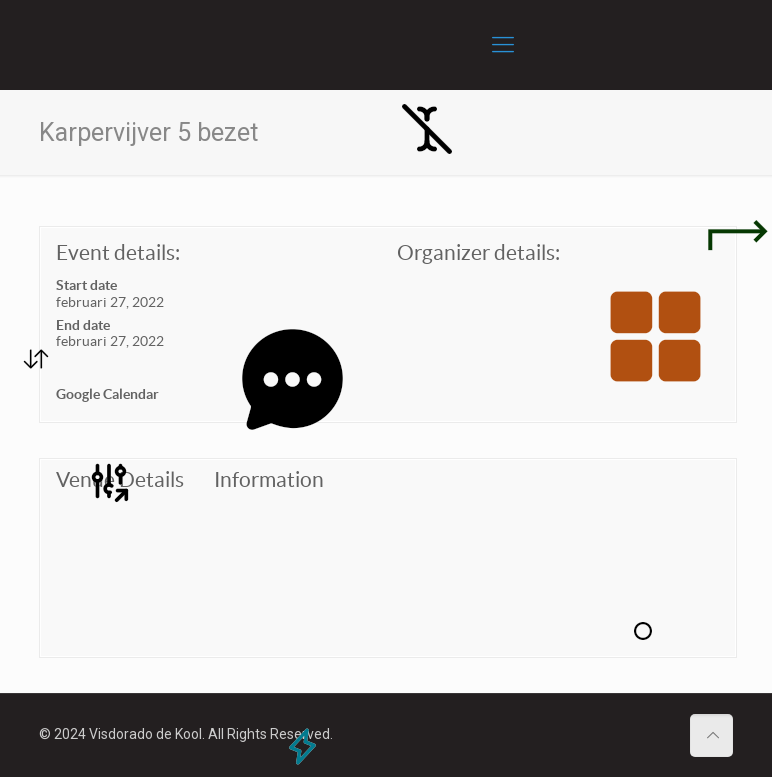 The height and width of the screenshot is (777, 772). Describe the element at coordinates (36, 359) in the screenshot. I see `swap or reorder items vertically` at that location.